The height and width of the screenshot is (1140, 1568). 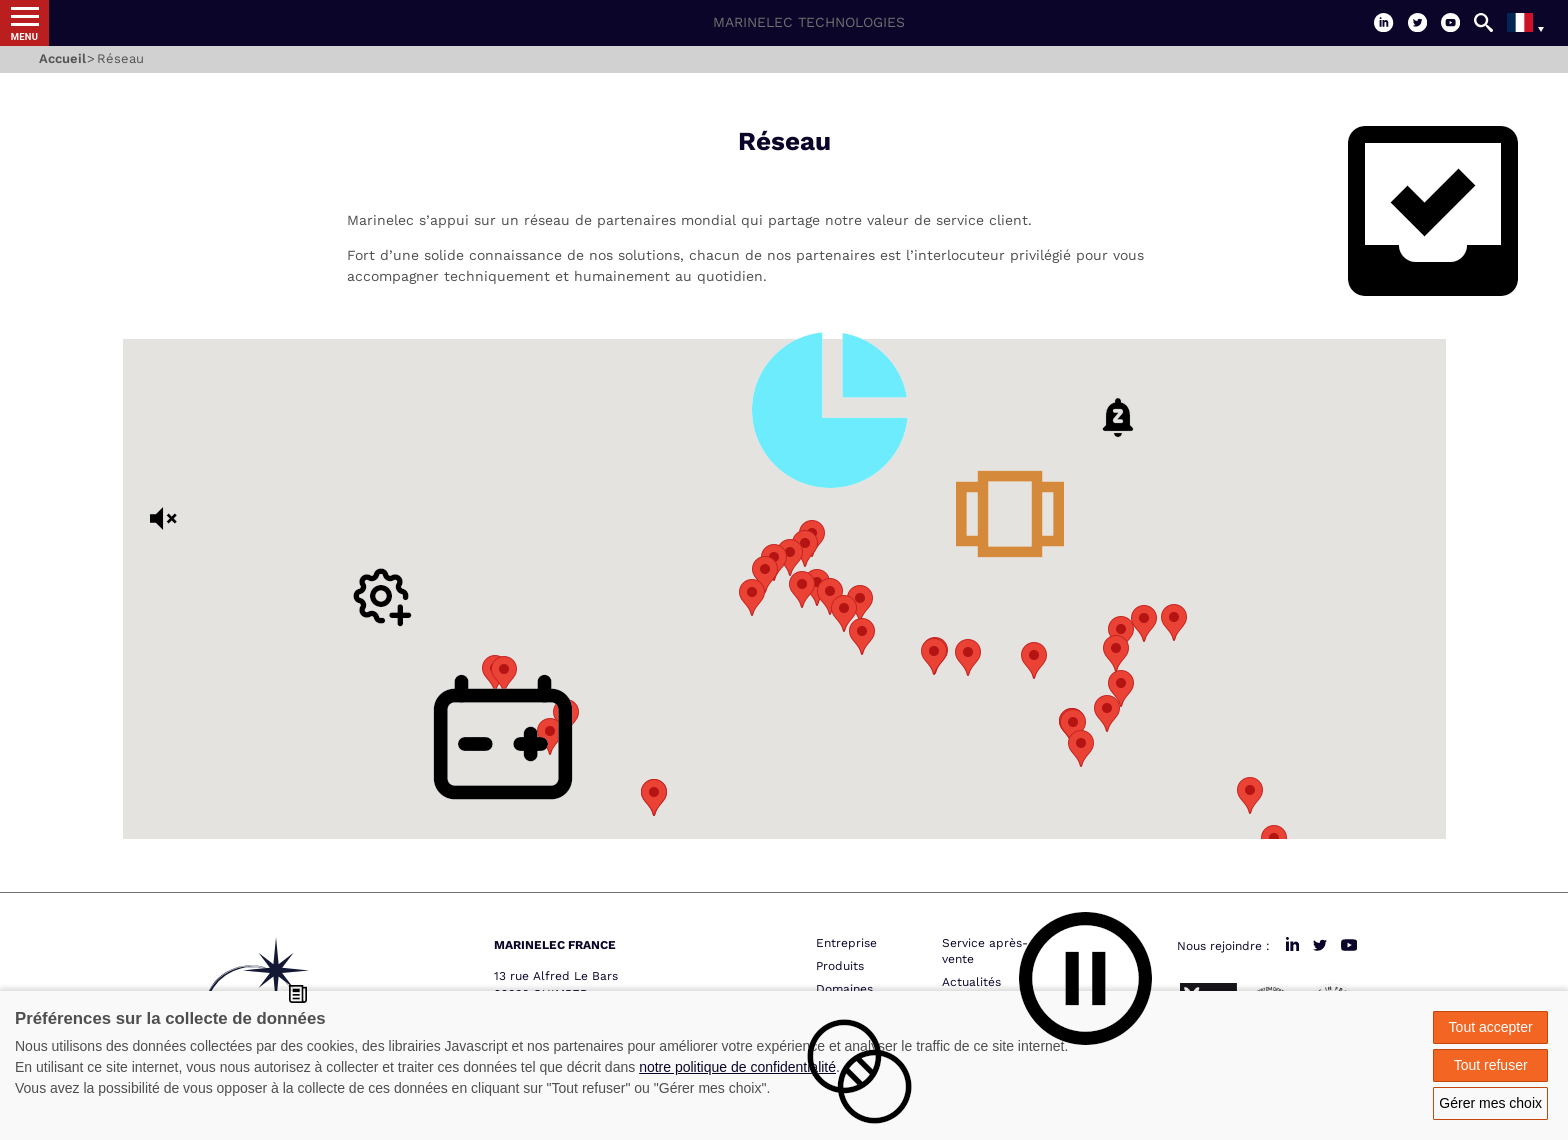 I want to click on add new settings or preferences, so click(x=381, y=596).